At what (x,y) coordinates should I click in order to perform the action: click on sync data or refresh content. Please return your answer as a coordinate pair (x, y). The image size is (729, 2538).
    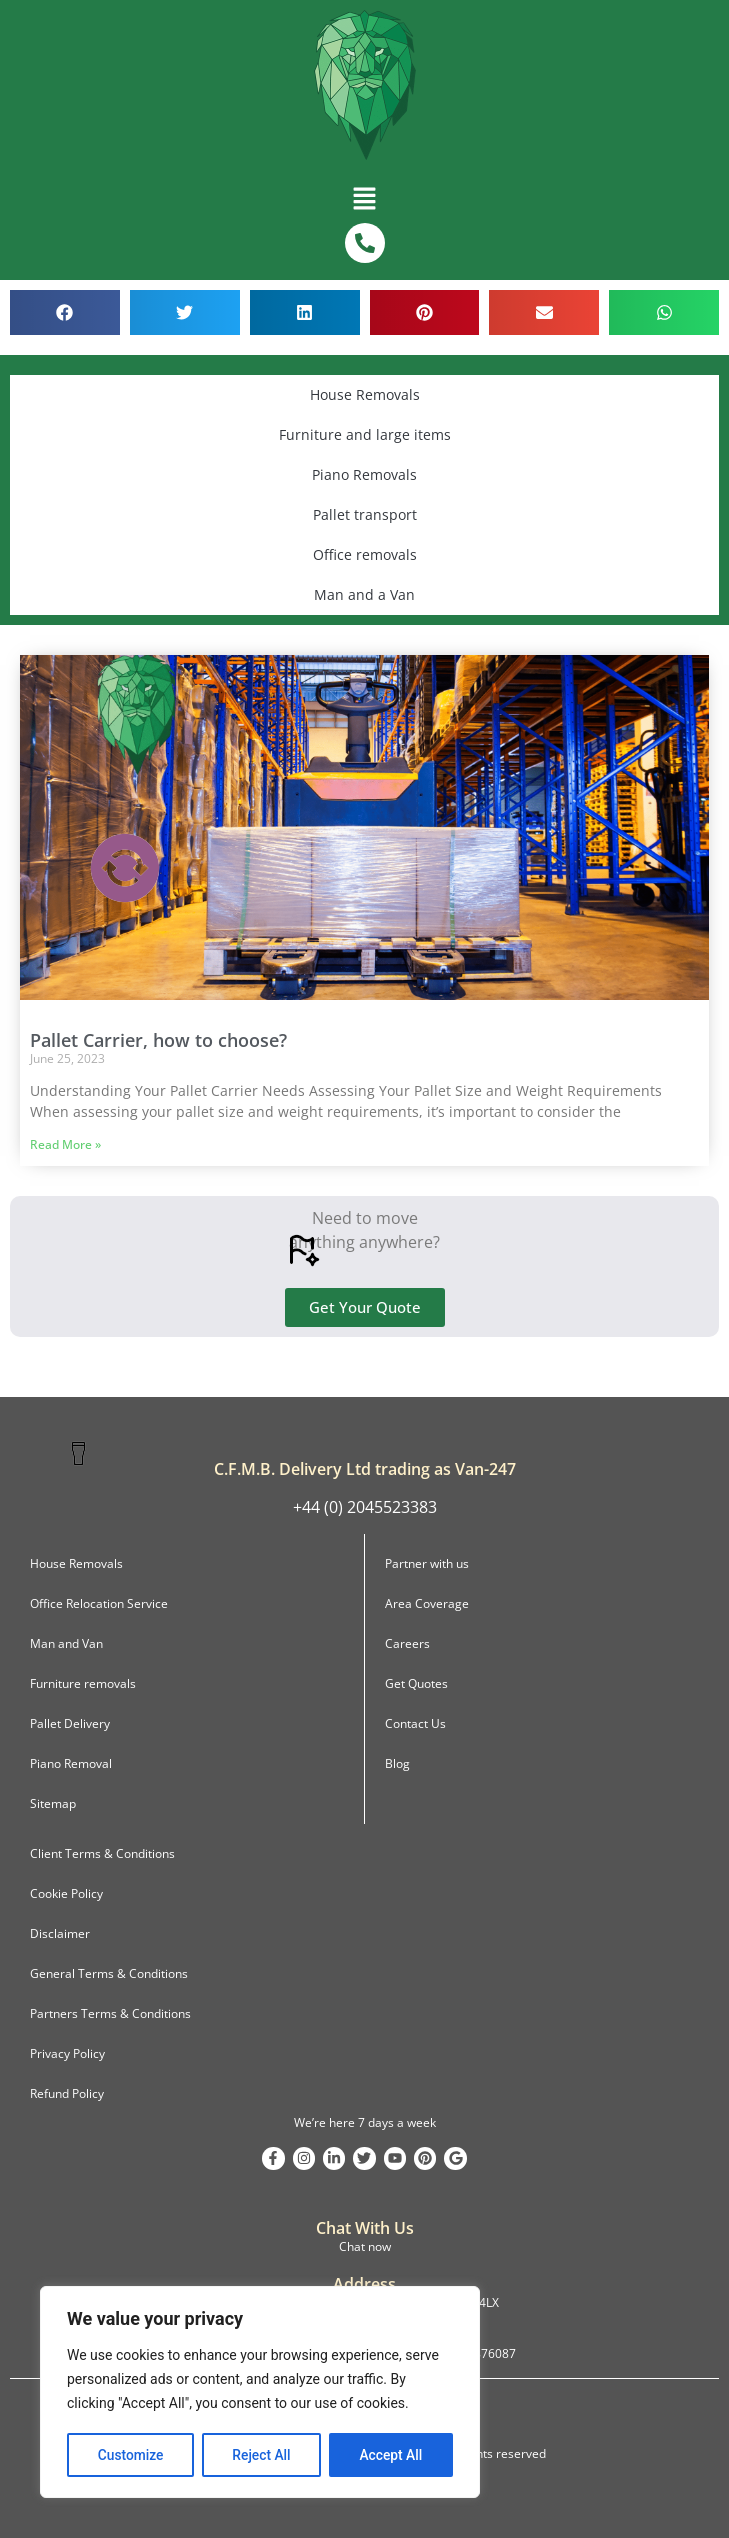
    Looking at the image, I should click on (125, 868).